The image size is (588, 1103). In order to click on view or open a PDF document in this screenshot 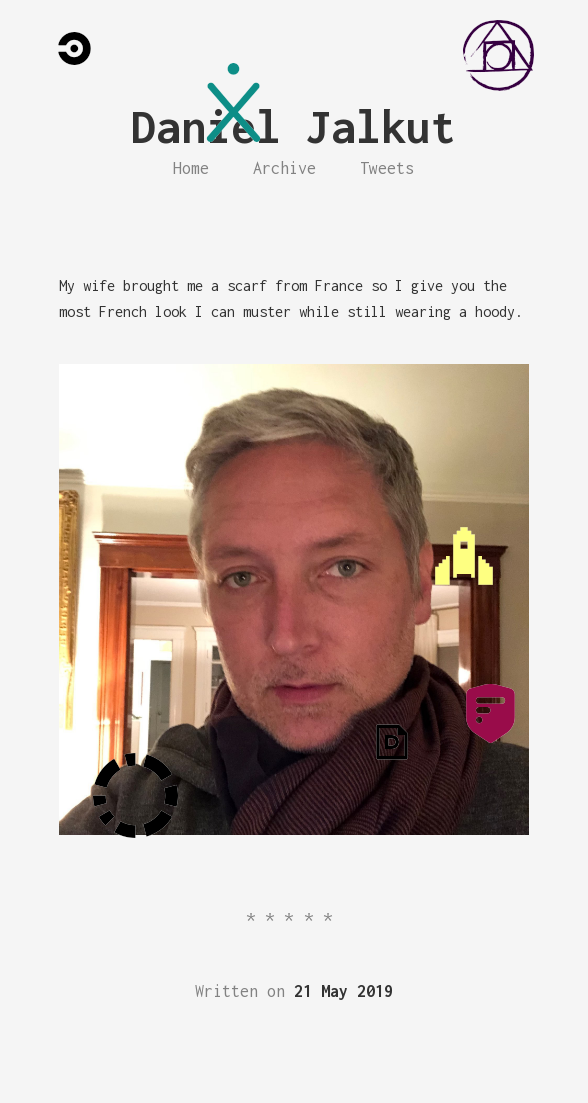, I will do `click(392, 742)`.